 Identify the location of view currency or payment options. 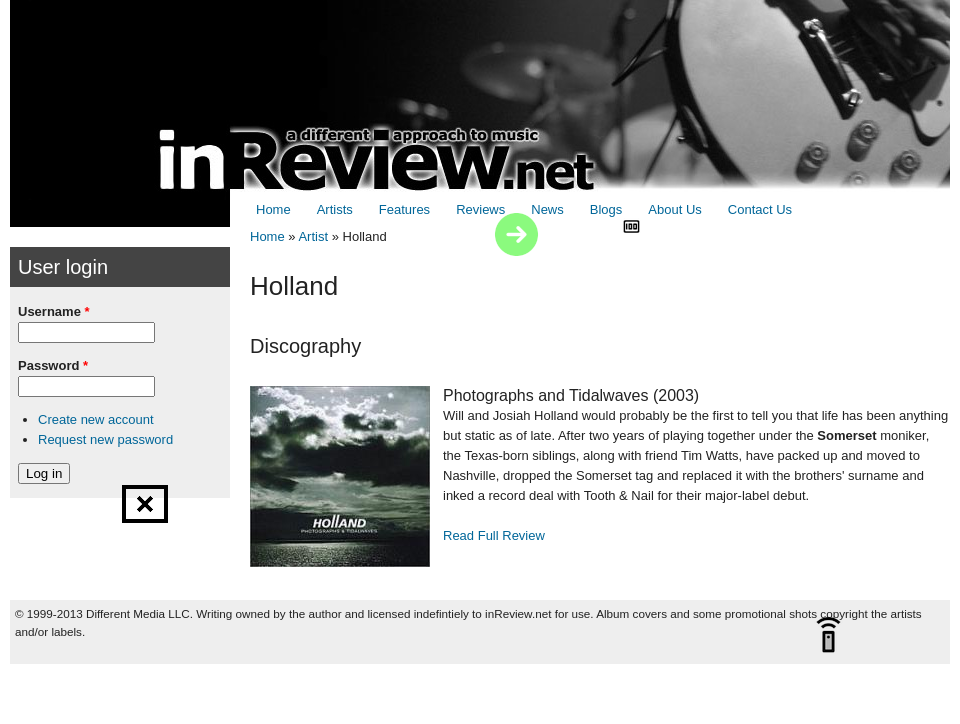
(631, 226).